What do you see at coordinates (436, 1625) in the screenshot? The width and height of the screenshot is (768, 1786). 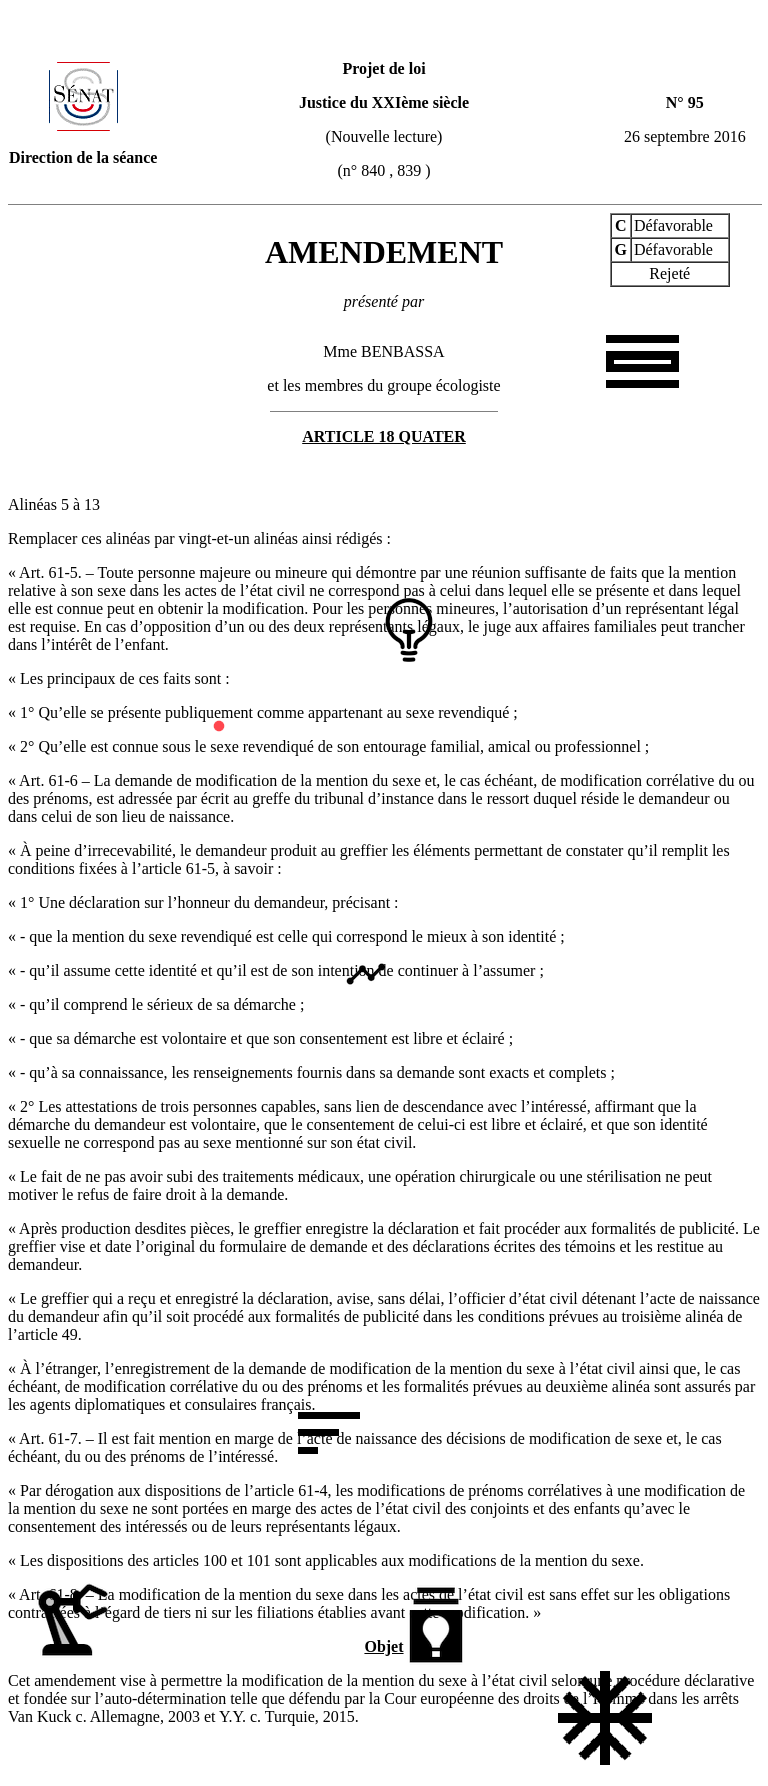 I see `run batch predictions or bulk AI processing` at bounding box center [436, 1625].